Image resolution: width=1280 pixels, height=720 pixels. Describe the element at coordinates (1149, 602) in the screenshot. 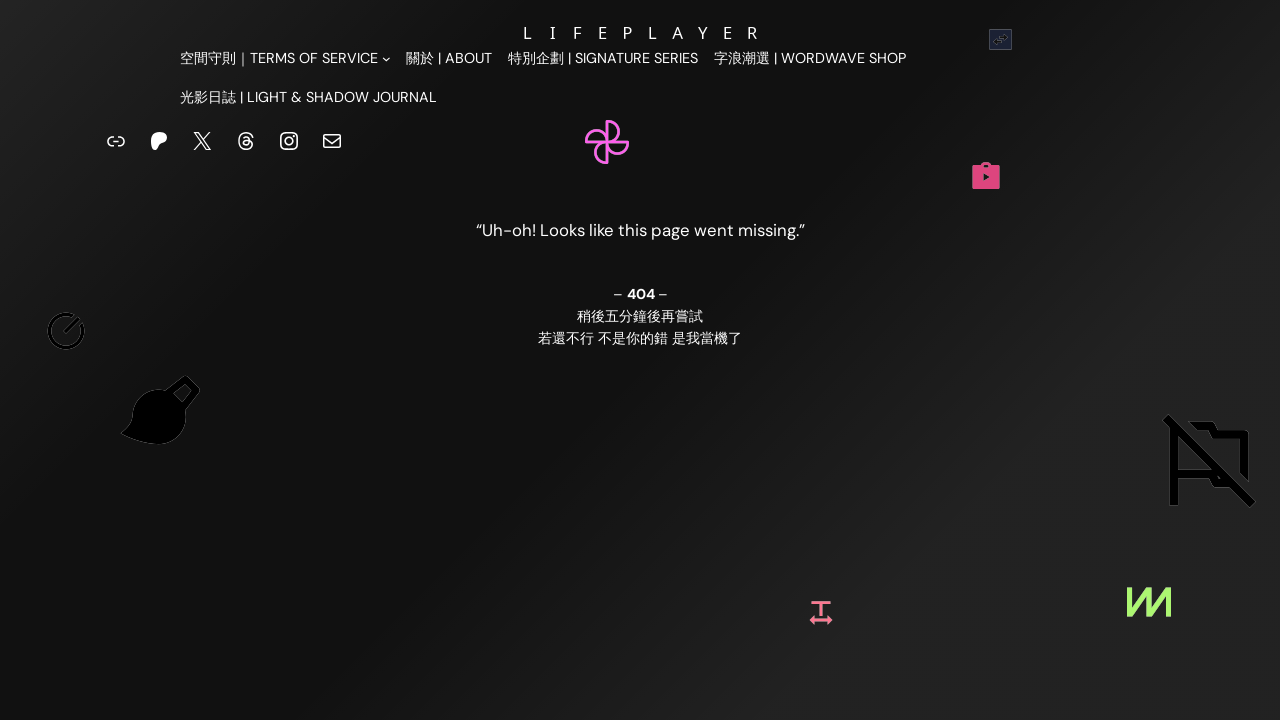

I see `open ChartMogul analytics dashboard` at that location.